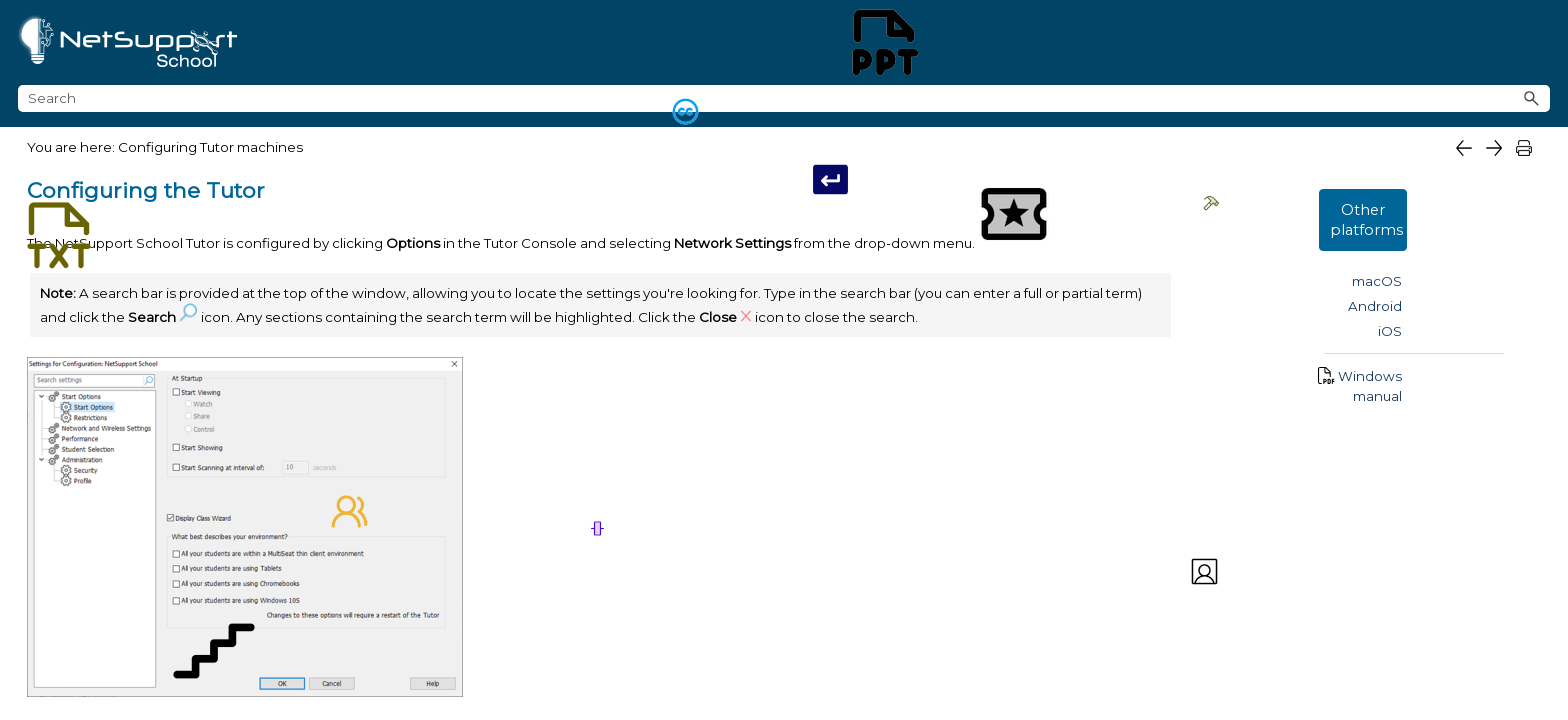  I want to click on indicates content is licensed under creative commons, so click(685, 111).